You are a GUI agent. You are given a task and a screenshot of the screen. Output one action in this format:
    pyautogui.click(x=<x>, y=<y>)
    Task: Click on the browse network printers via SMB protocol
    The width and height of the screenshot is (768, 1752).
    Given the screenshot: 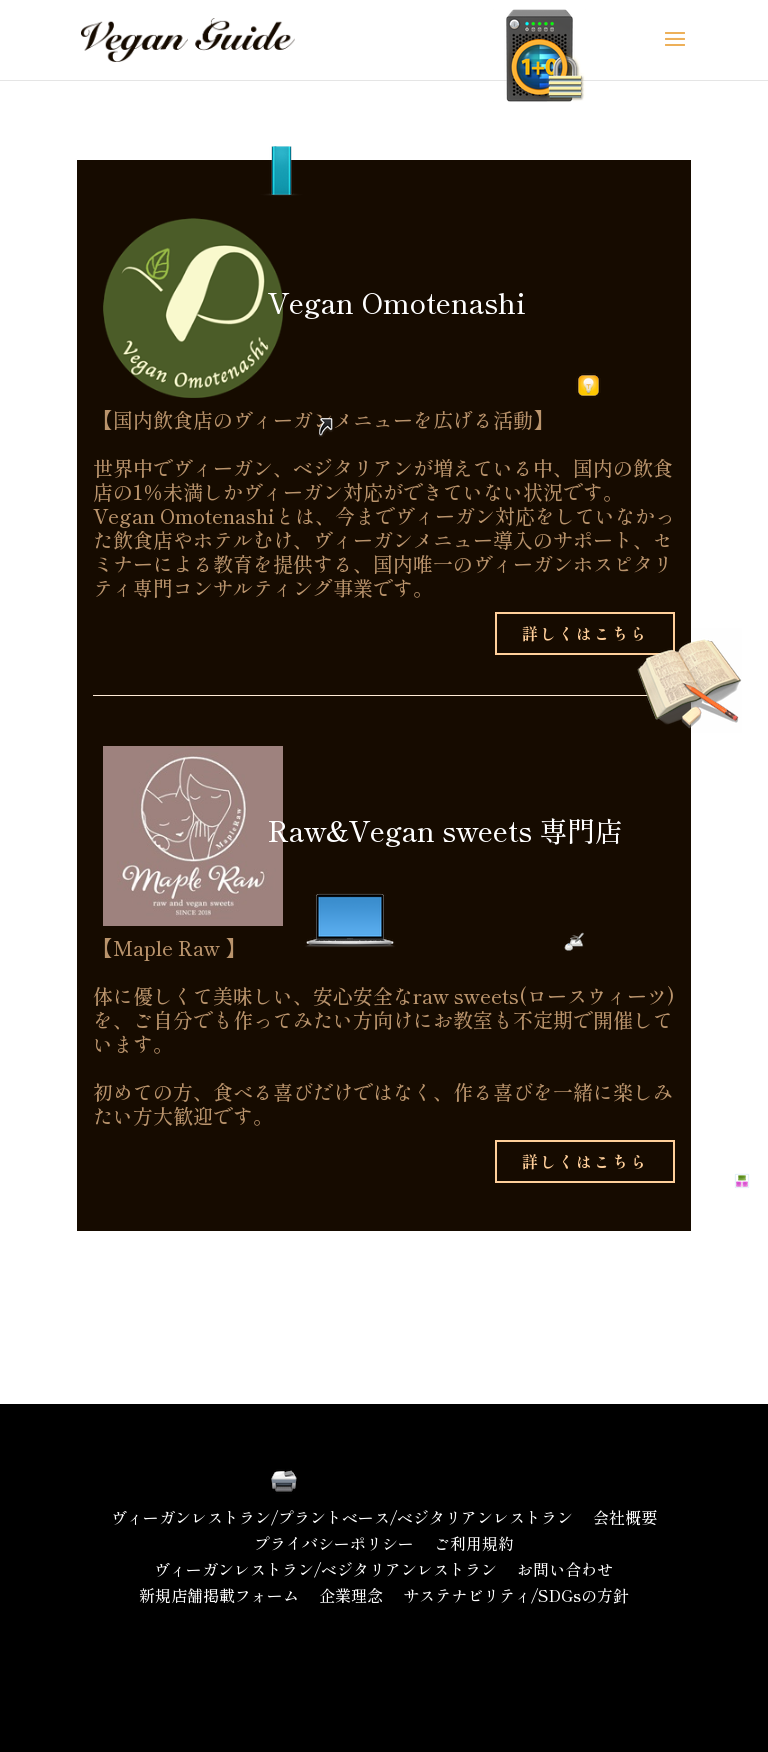 What is the action you would take?
    pyautogui.click(x=284, y=1481)
    